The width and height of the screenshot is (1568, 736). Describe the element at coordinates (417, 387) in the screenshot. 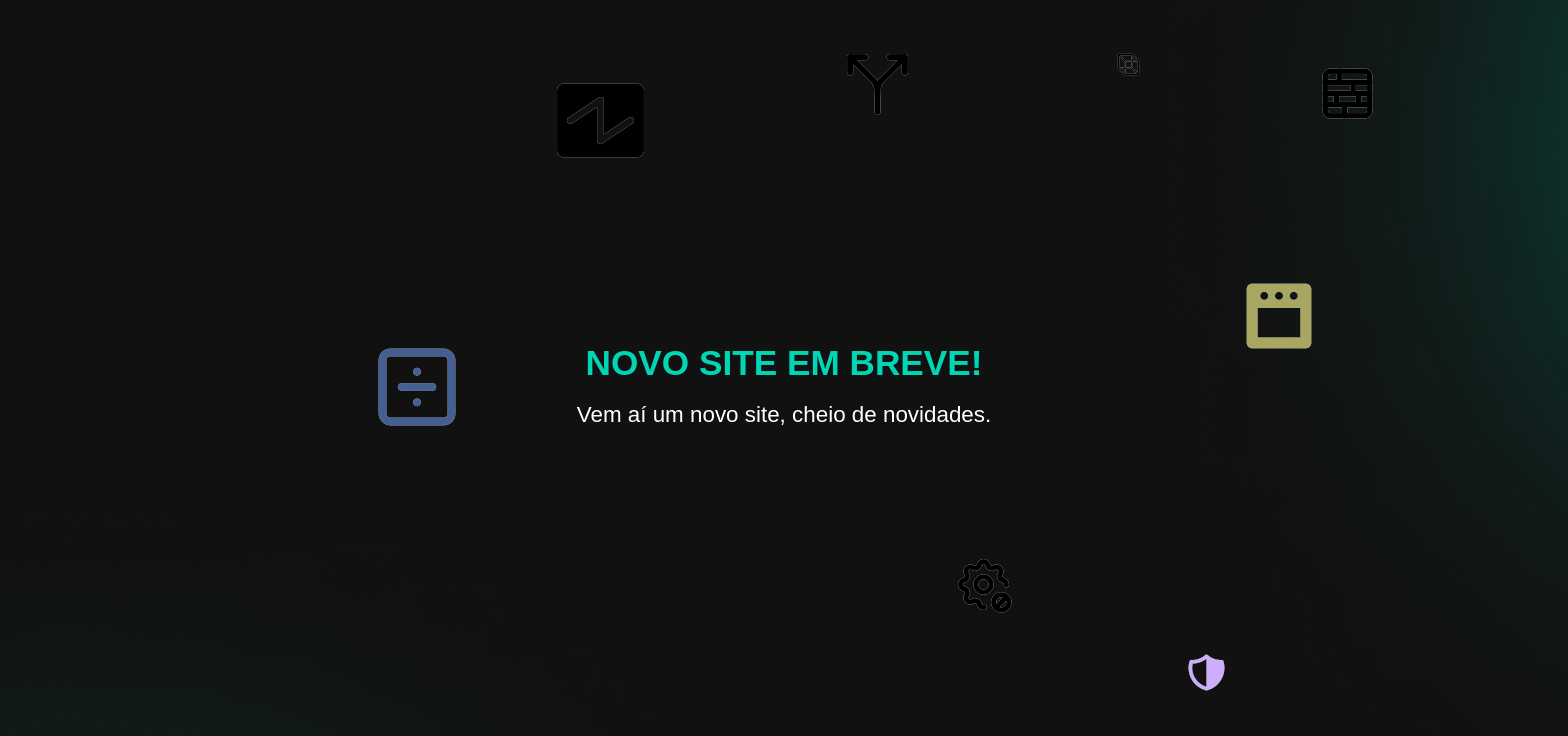

I see `perform a division calculation` at that location.